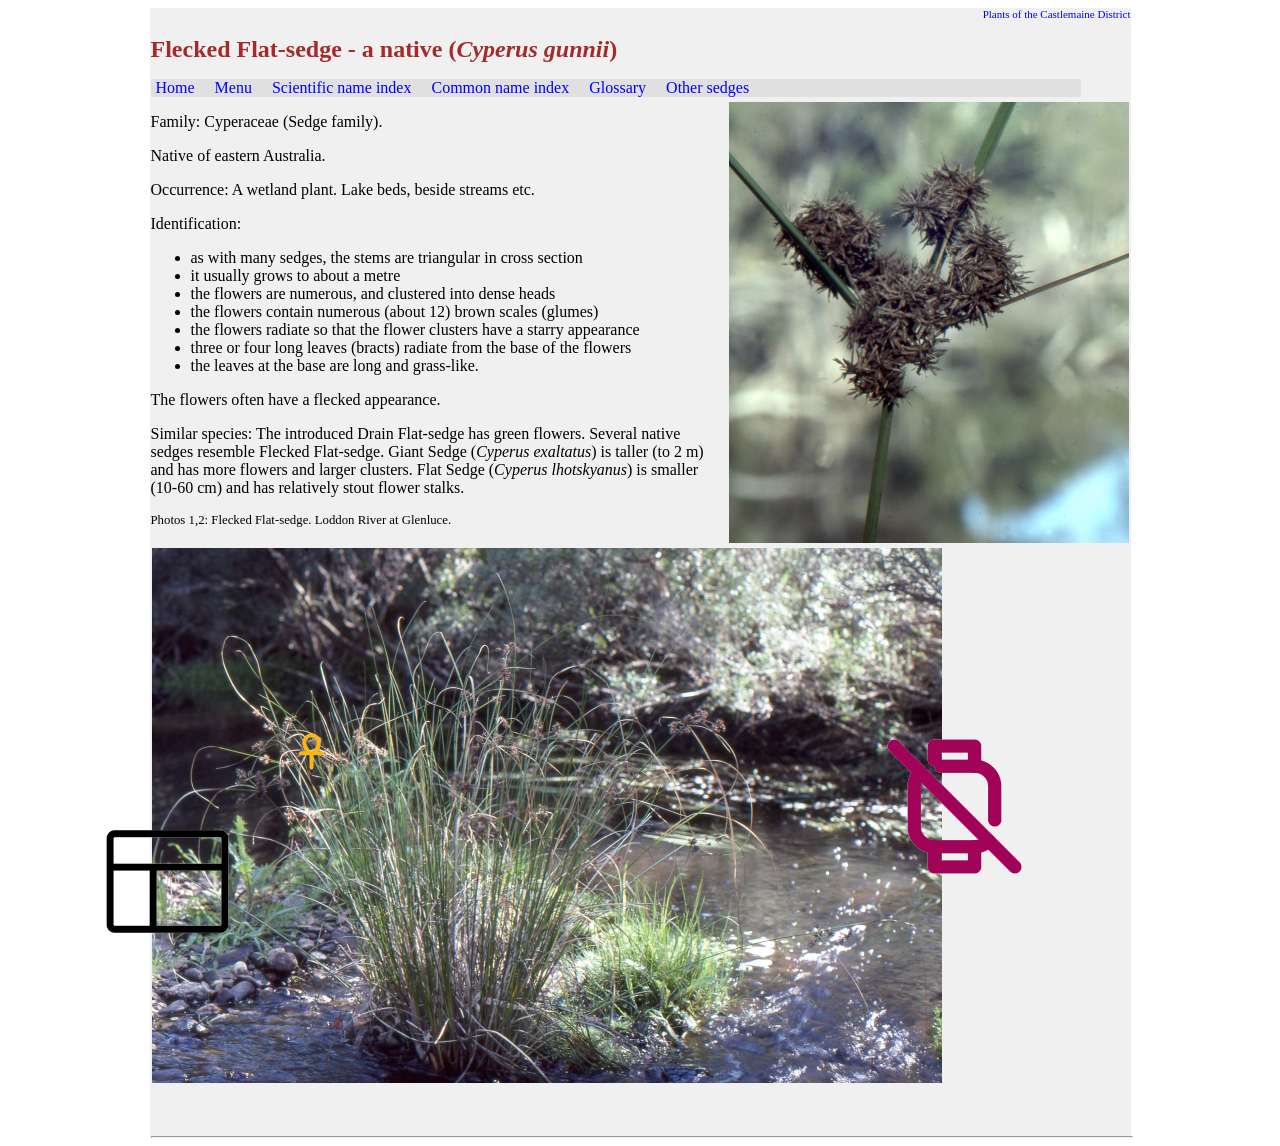 The width and height of the screenshot is (1280, 1146). Describe the element at coordinates (311, 751) in the screenshot. I see `symbol representing life or immortality` at that location.